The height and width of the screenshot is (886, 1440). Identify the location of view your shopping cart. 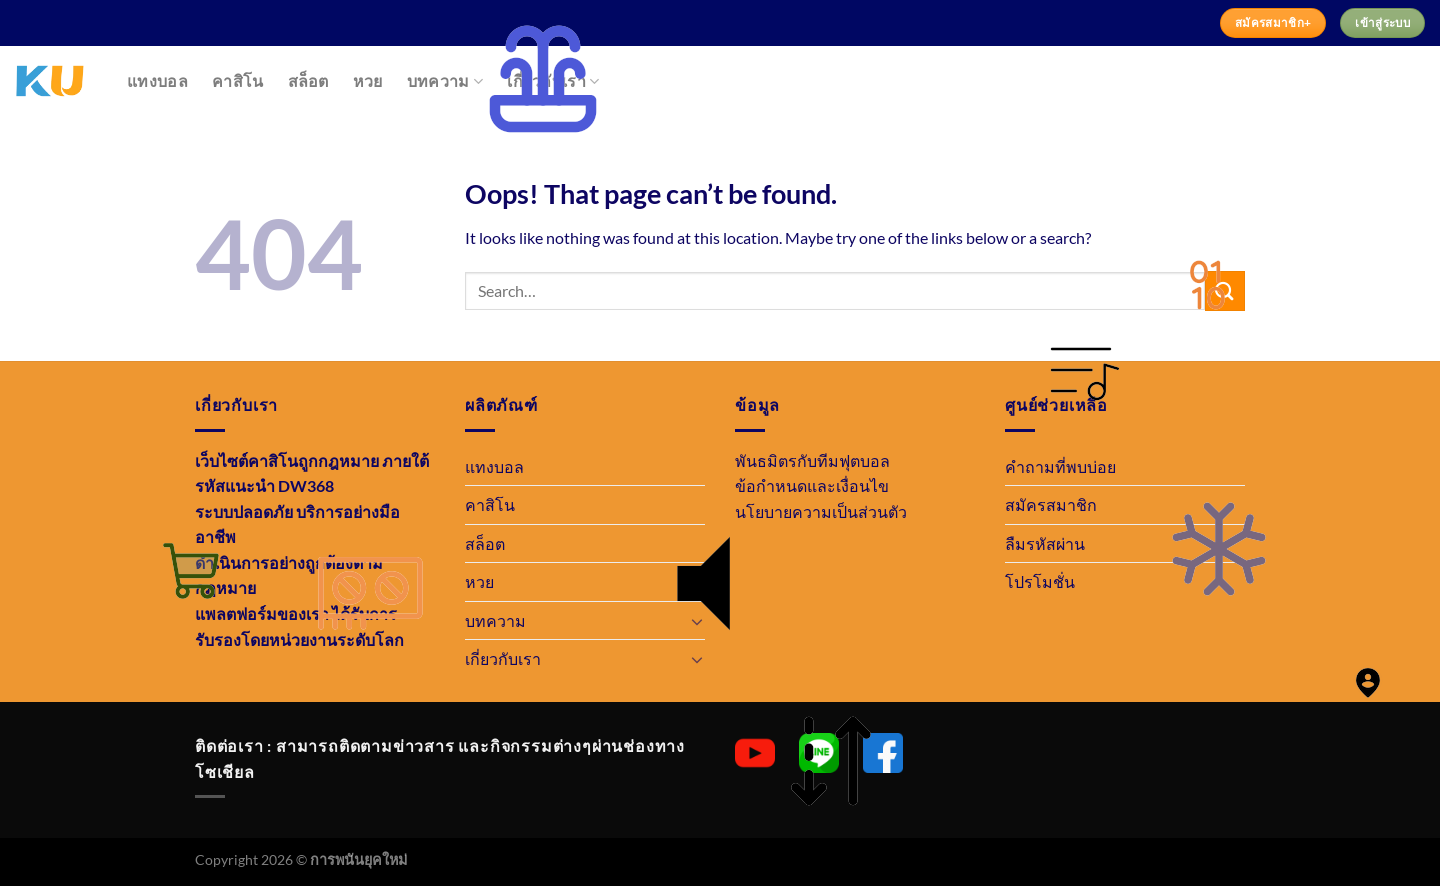
(192, 572).